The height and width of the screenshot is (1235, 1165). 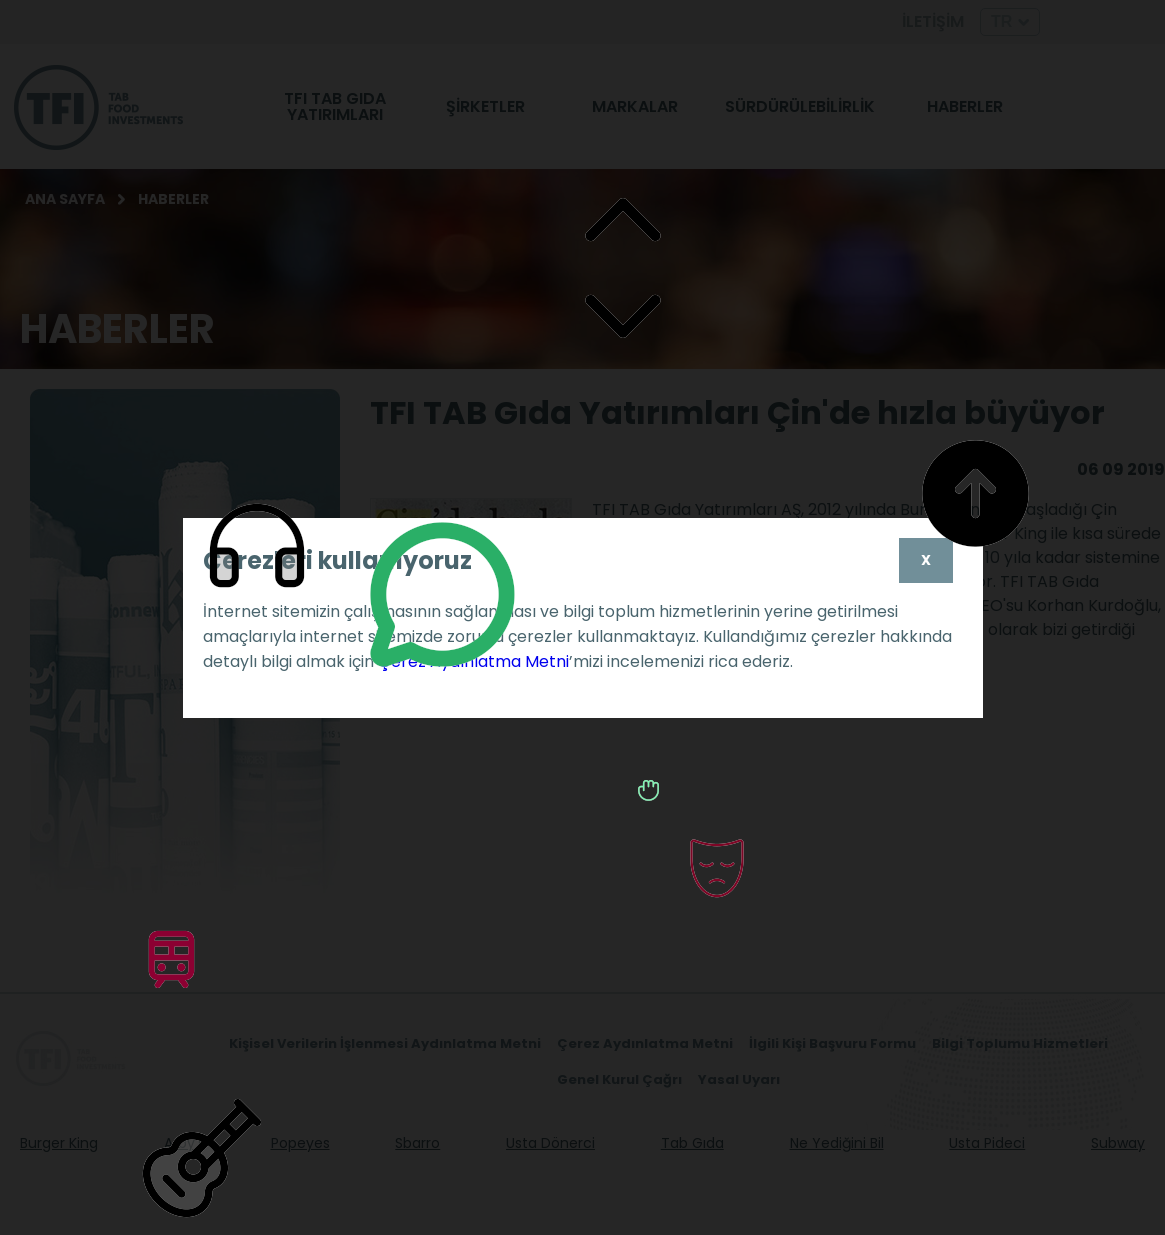 I want to click on upload a file or content, so click(x=975, y=493).